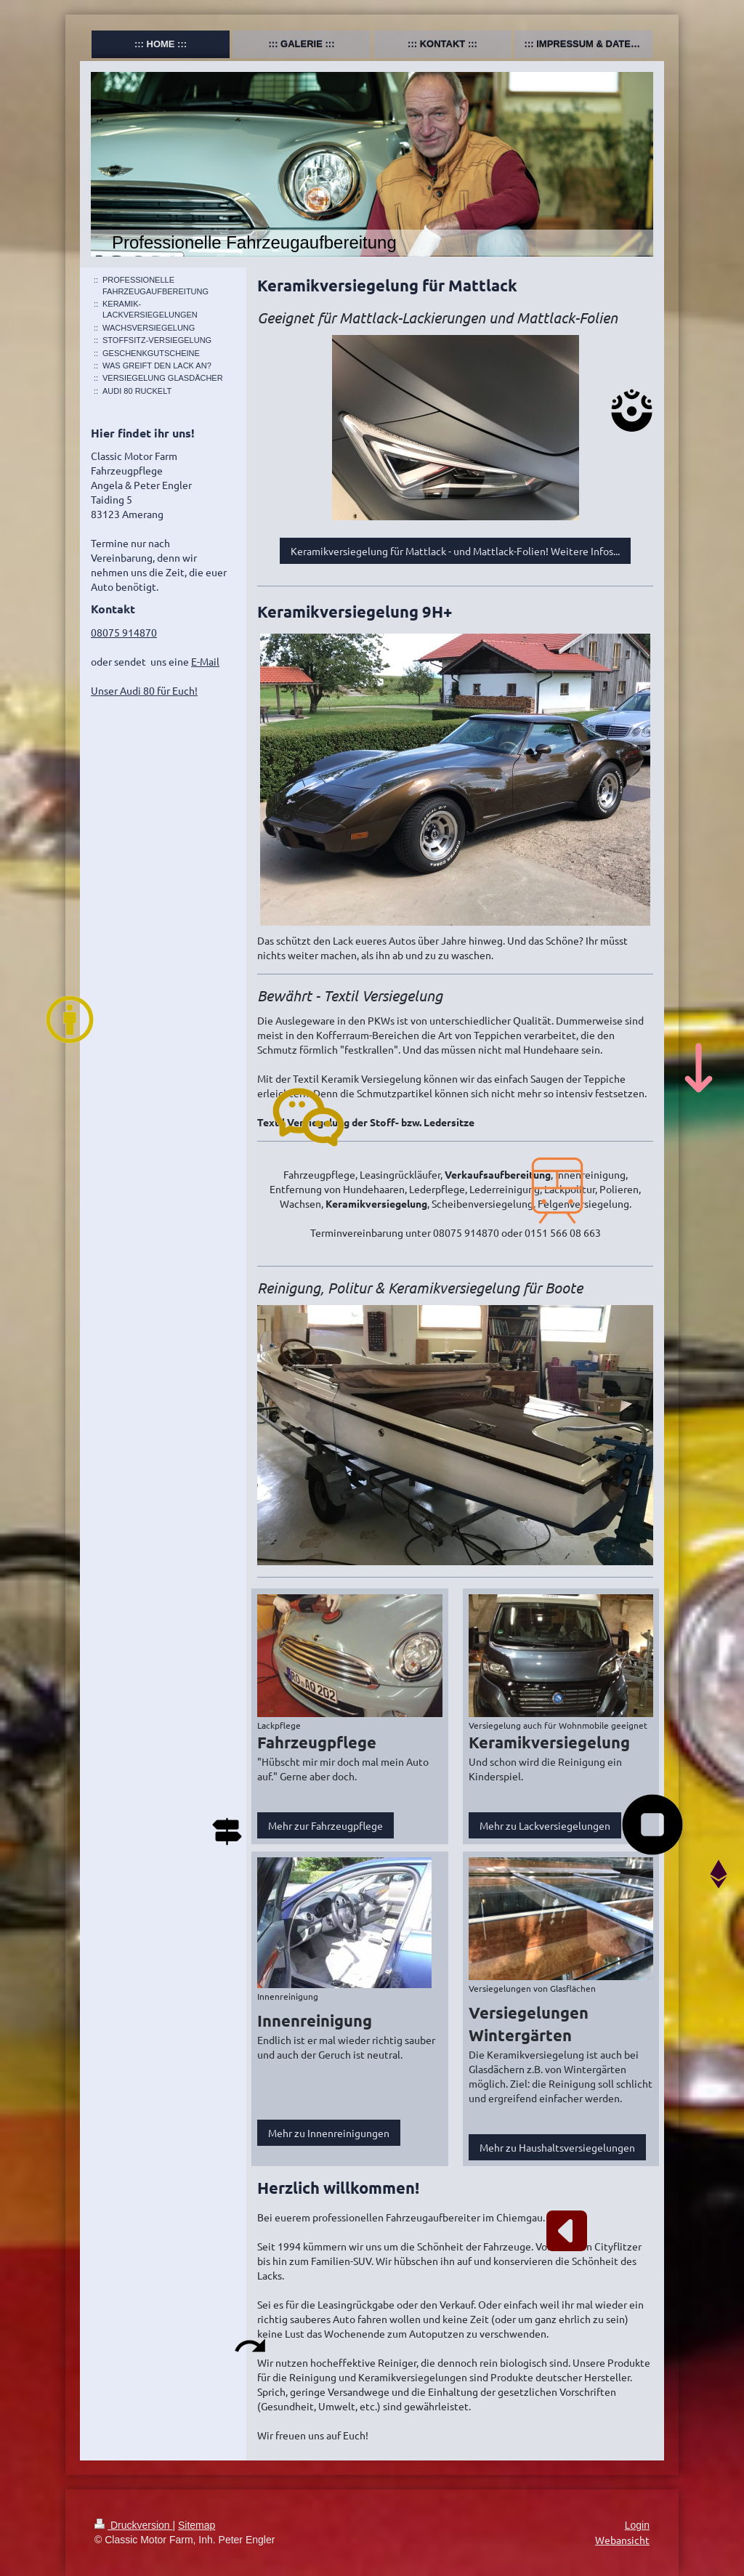 Image resolution: width=744 pixels, height=2576 pixels. What do you see at coordinates (308, 1117) in the screenshot?
I see `open WeChat messaging app` at bounding box center [308, 1117].